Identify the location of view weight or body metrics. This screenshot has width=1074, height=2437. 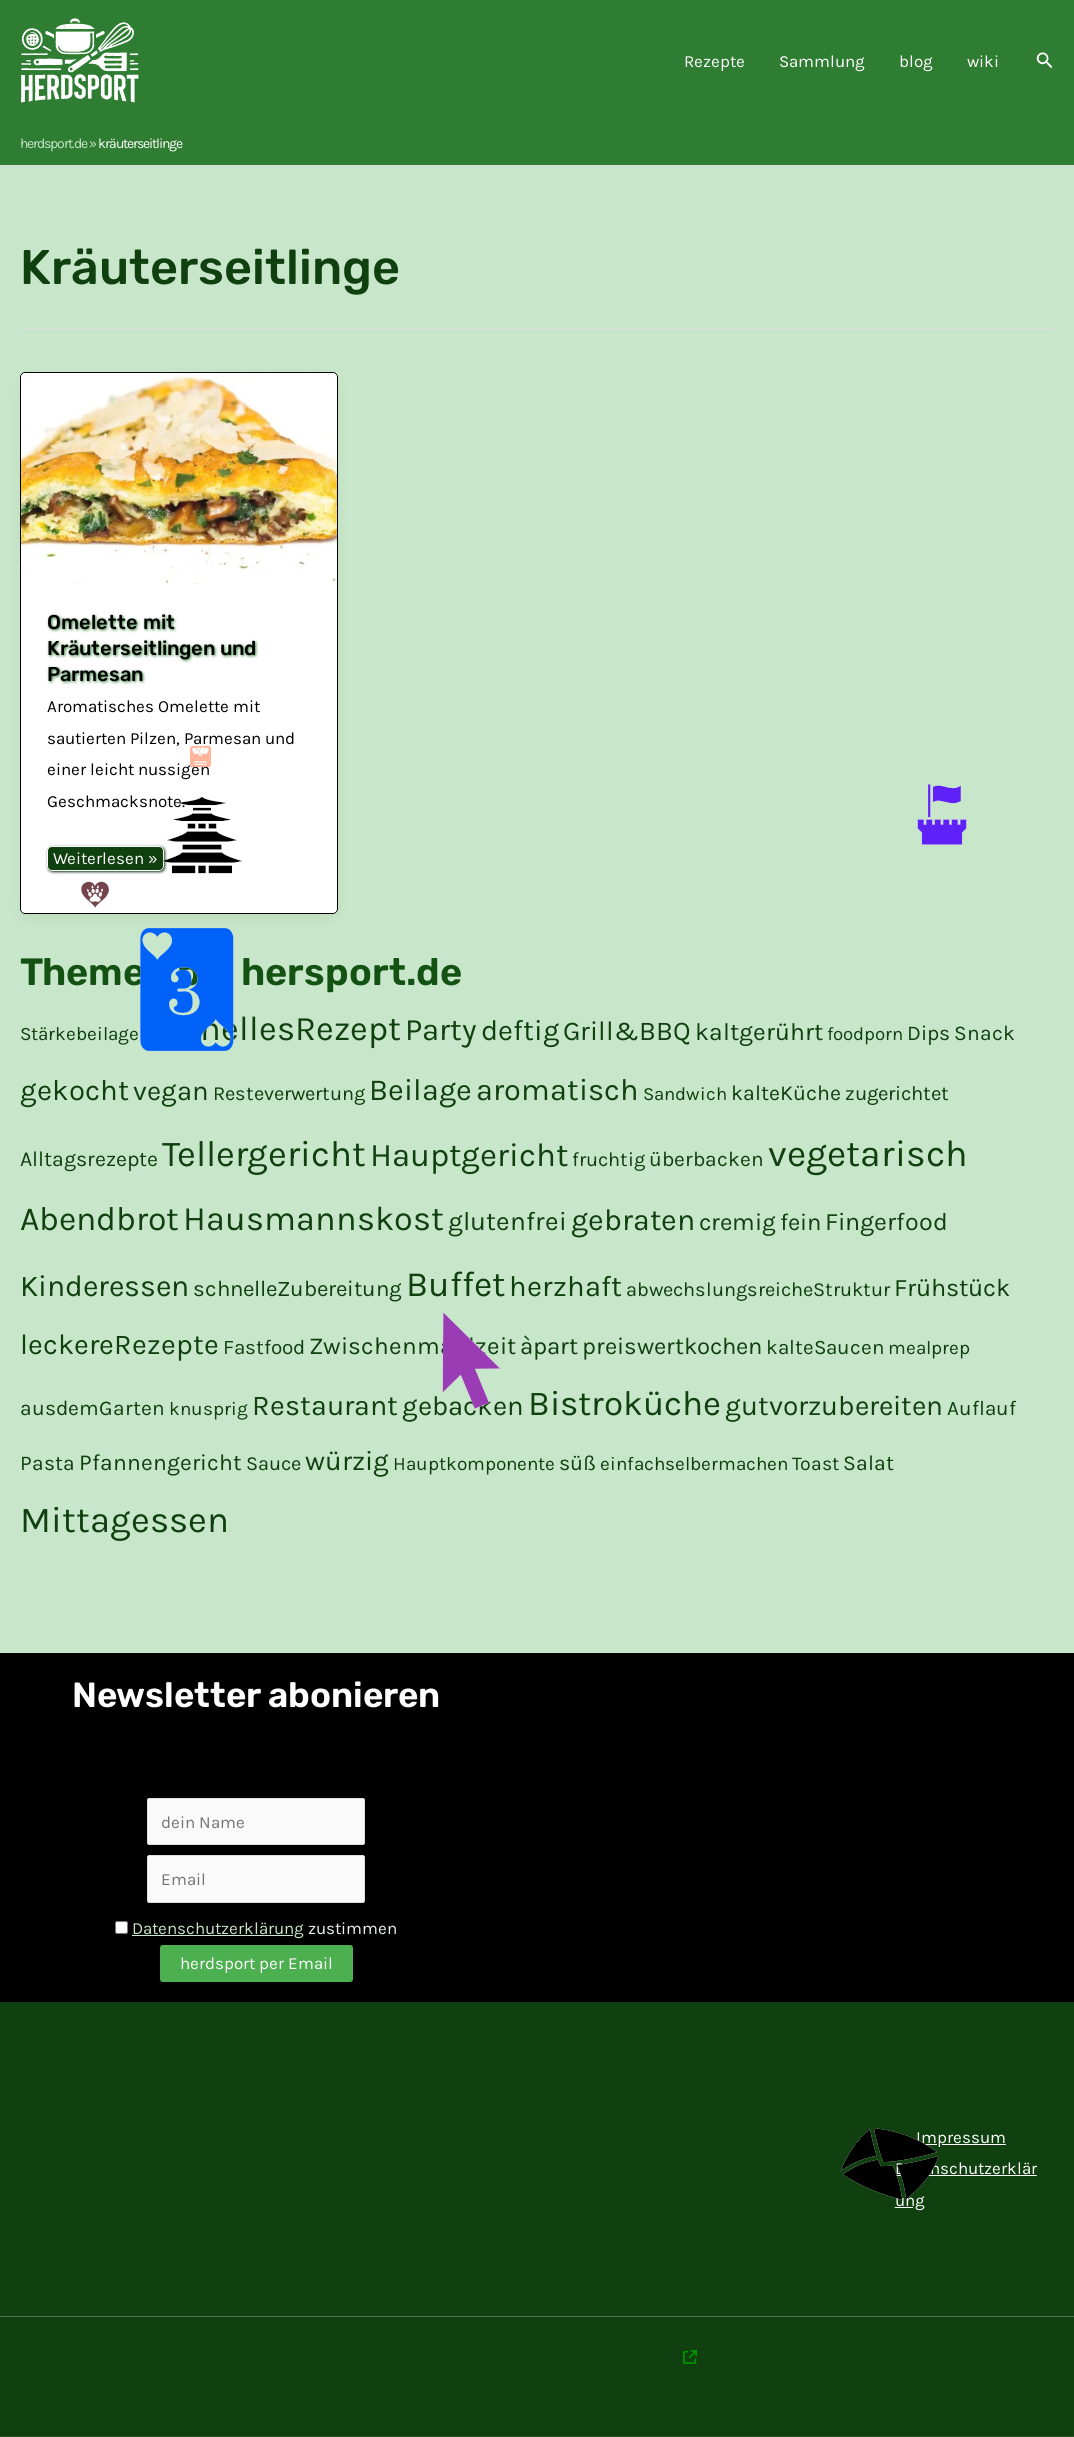
(200, 756).